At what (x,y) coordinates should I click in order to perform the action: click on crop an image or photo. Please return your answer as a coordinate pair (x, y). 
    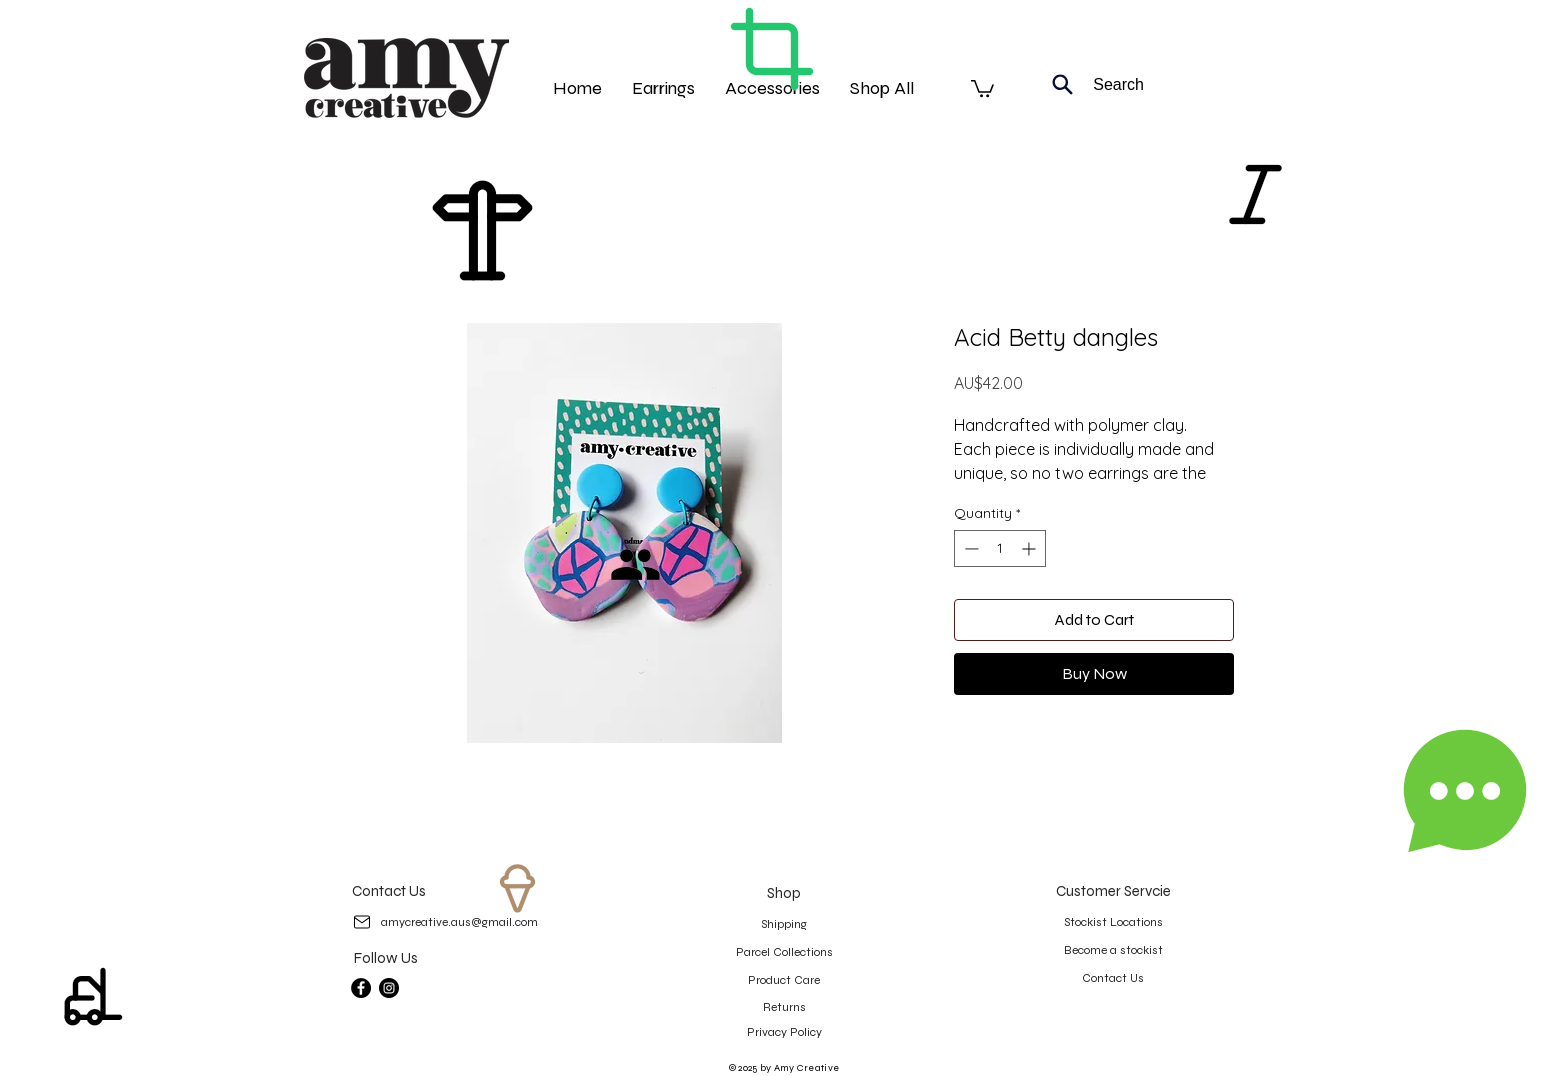
    Looking at the image, I should click on (772, 49).